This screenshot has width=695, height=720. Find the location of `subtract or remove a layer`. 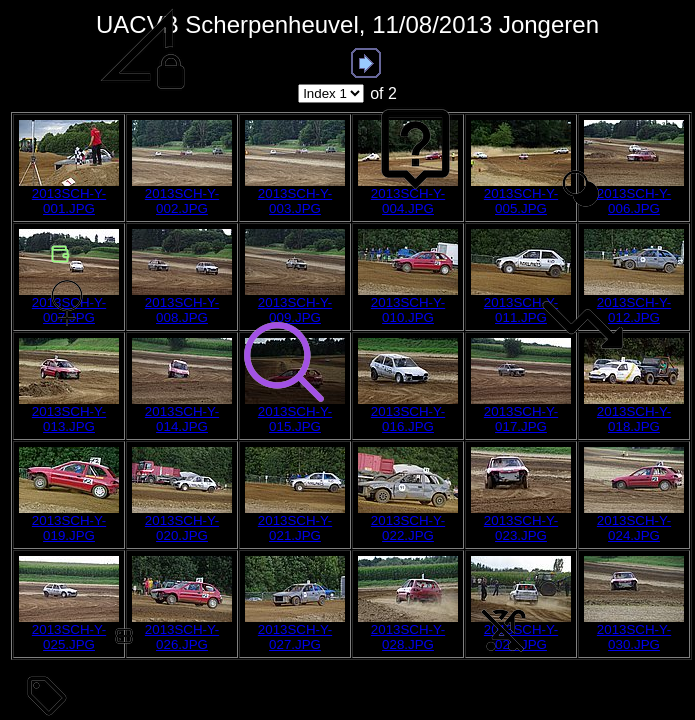

subtract or remove a layer is located at coordinates (580, 188).